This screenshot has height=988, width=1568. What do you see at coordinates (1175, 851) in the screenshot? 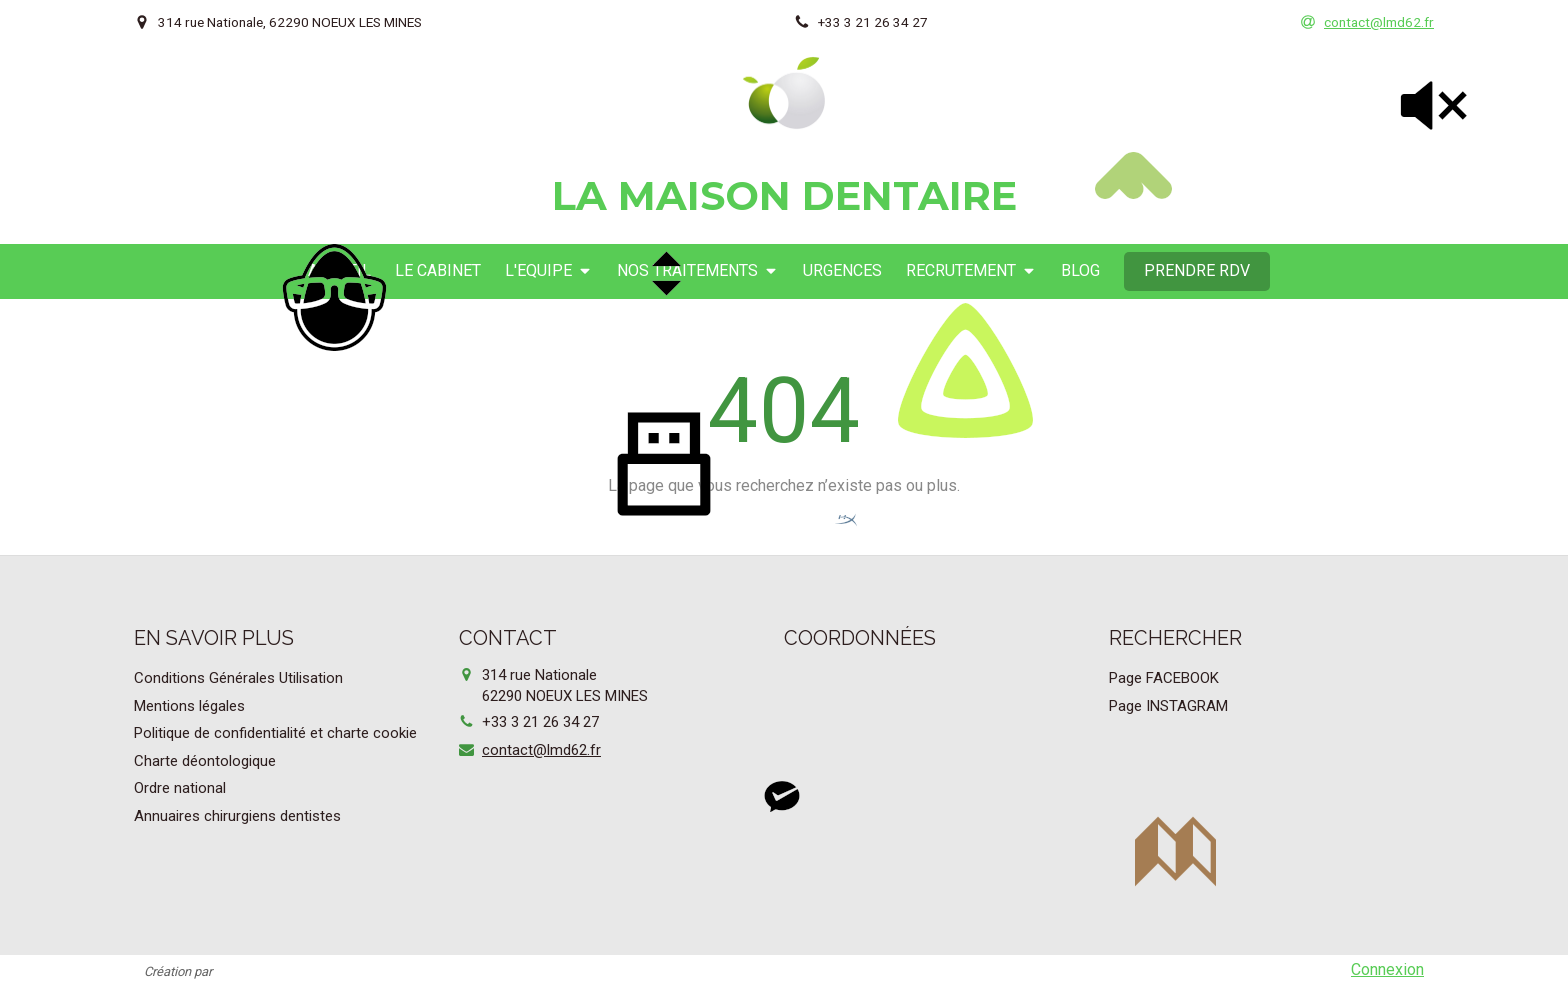
I see `open siyuan note-taking app` at bounding box center [1175, 851].